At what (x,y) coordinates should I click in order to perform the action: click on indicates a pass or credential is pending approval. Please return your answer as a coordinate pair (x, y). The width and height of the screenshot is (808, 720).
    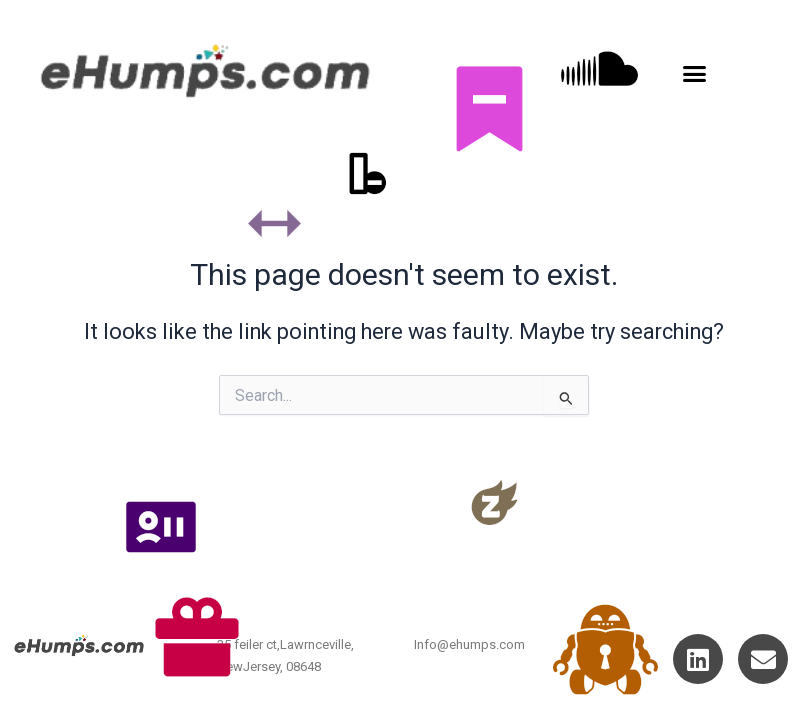
    Looking at the image, I should click on (161, 527).